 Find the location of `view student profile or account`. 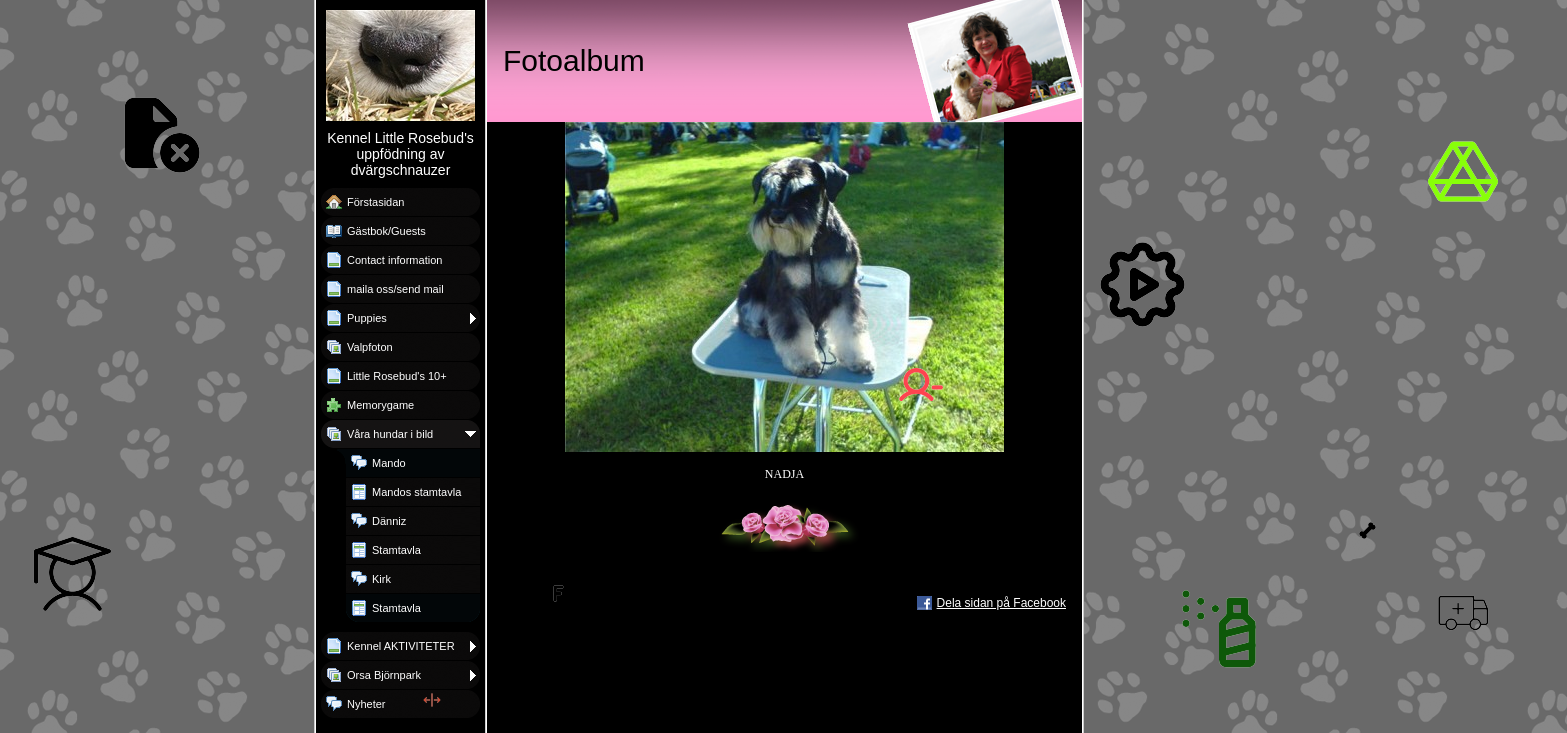

view student profile or account is located at coordinates (72, 575).